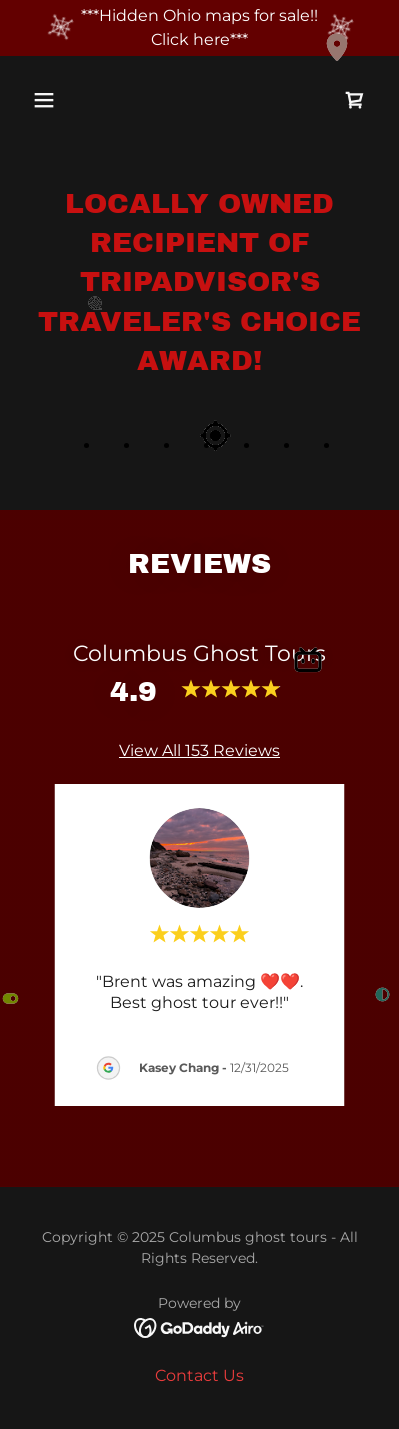 Image resolution: width=399 pixels, height=1429 pixels. I want to click on toggle between light and dark mode, so click(382, 994).